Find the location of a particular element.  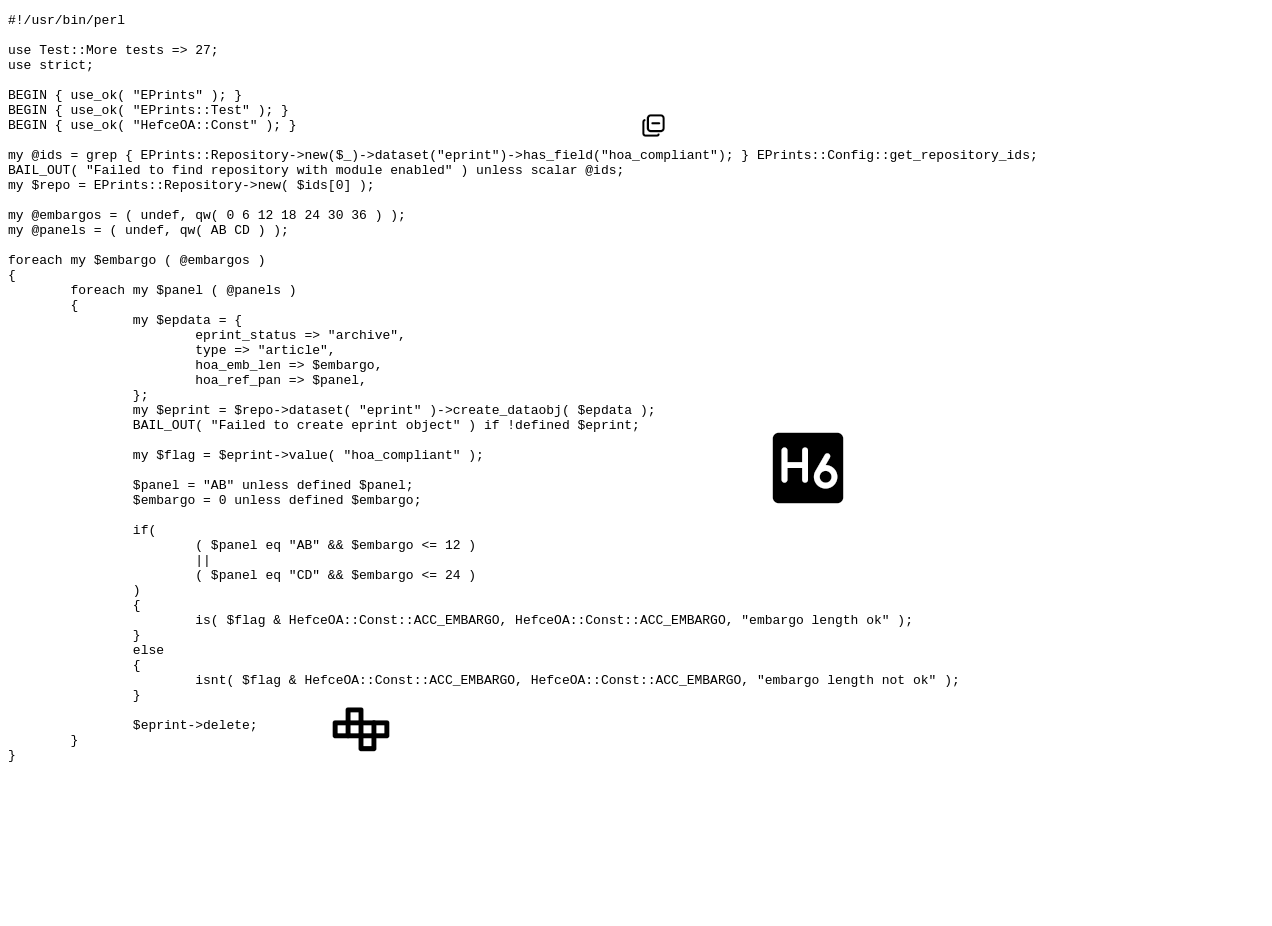

remove an item from your library is located at coordinates (653, 125).